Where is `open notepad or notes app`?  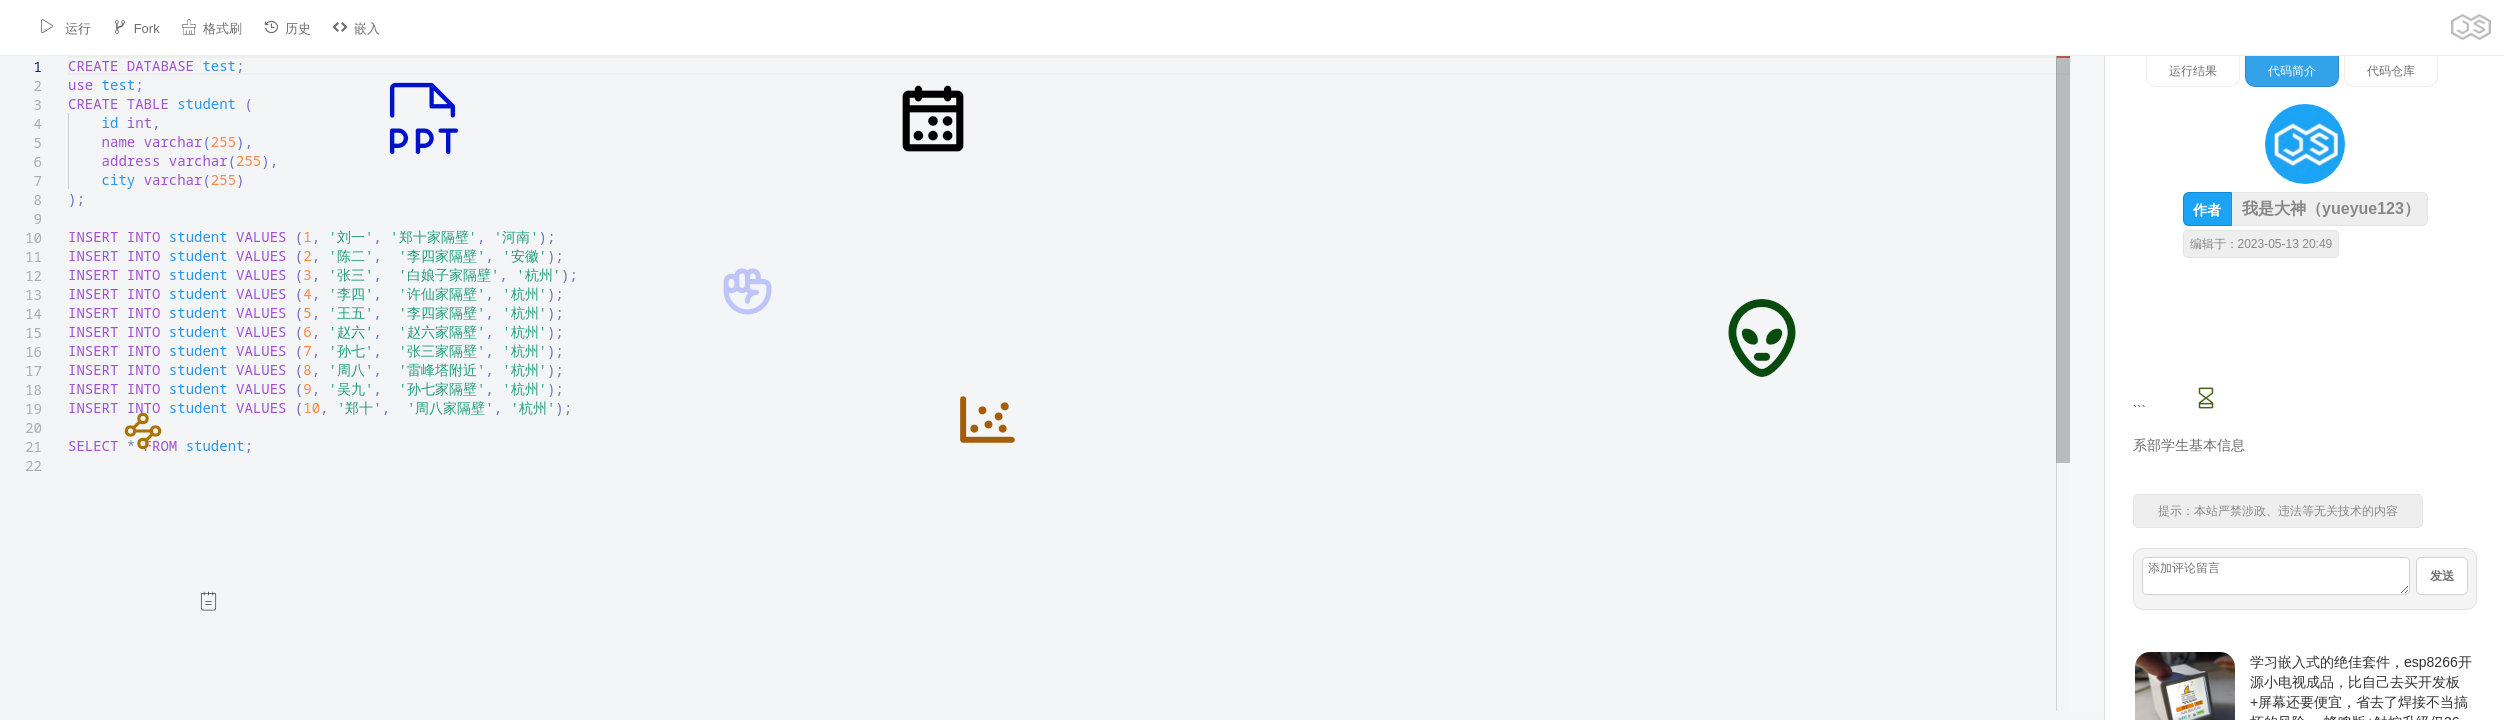
open notepad or notes app is located at coordinates (208, 601).